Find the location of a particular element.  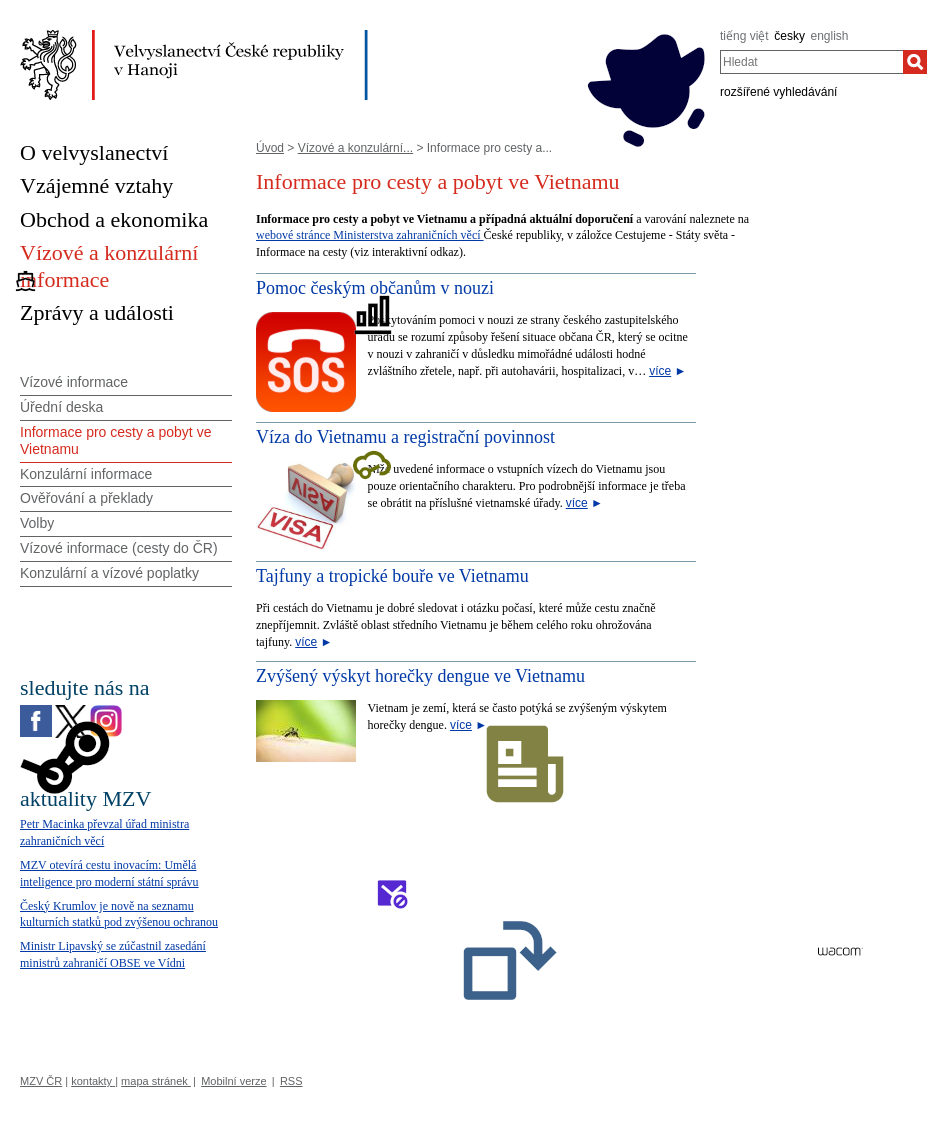

blocked or spam email indicator is located at coordinates (392, 893).